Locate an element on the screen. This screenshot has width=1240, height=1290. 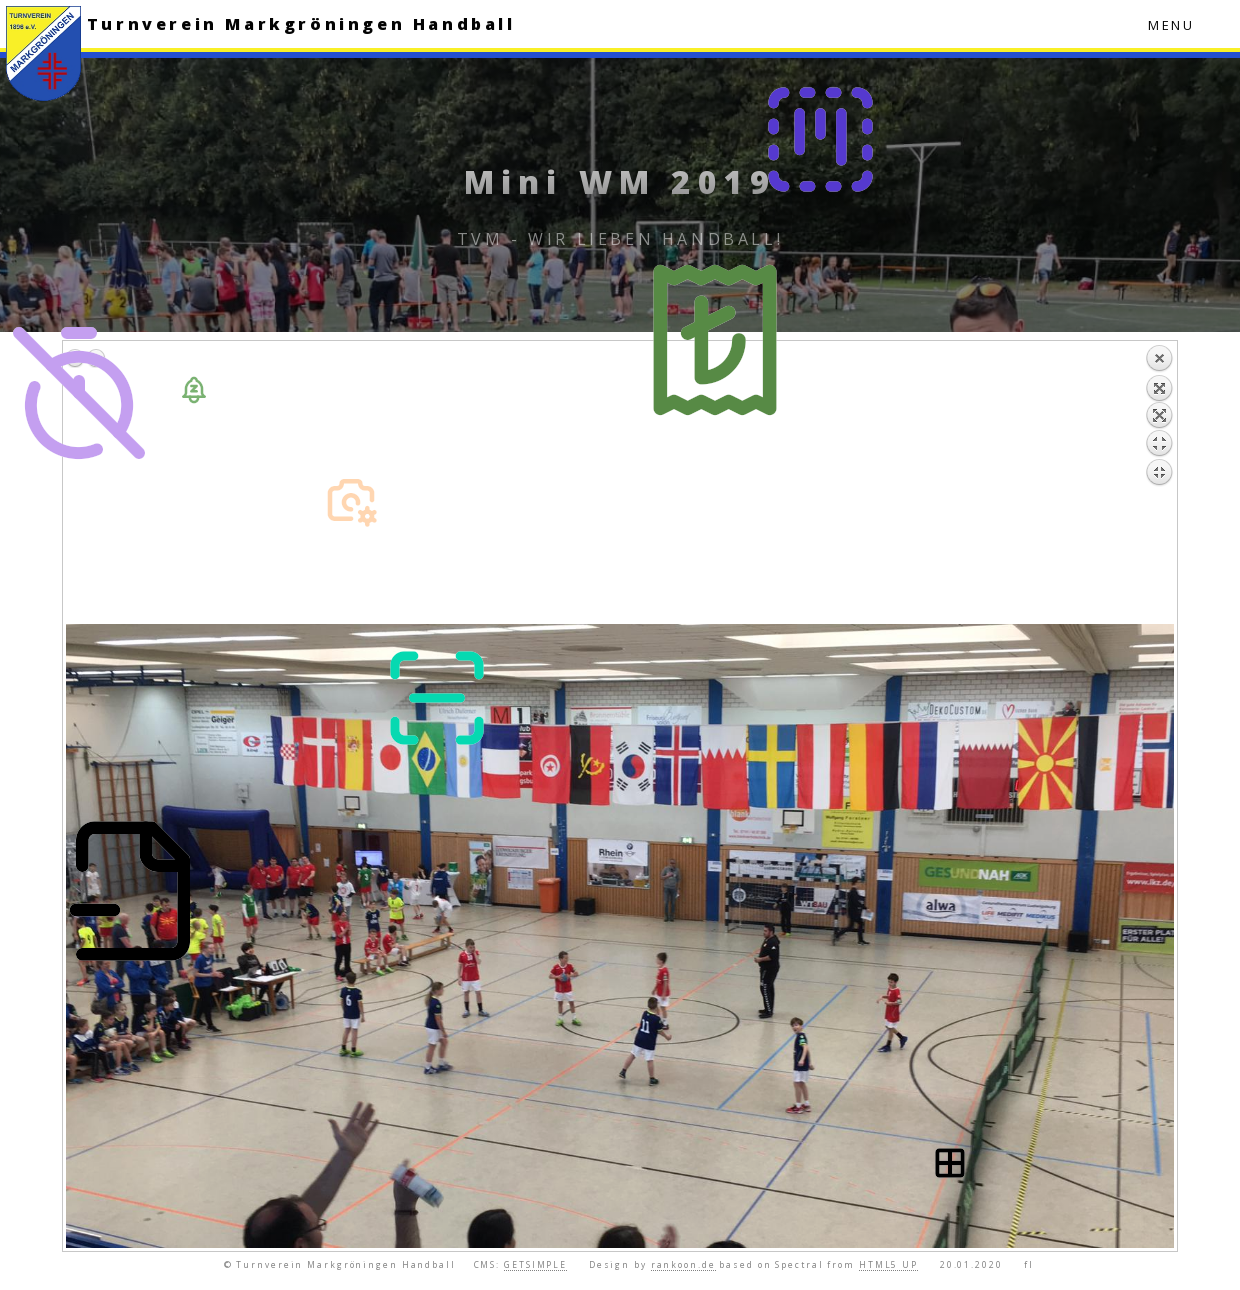
disable or cancel timer is located at coordinates (79, 393).